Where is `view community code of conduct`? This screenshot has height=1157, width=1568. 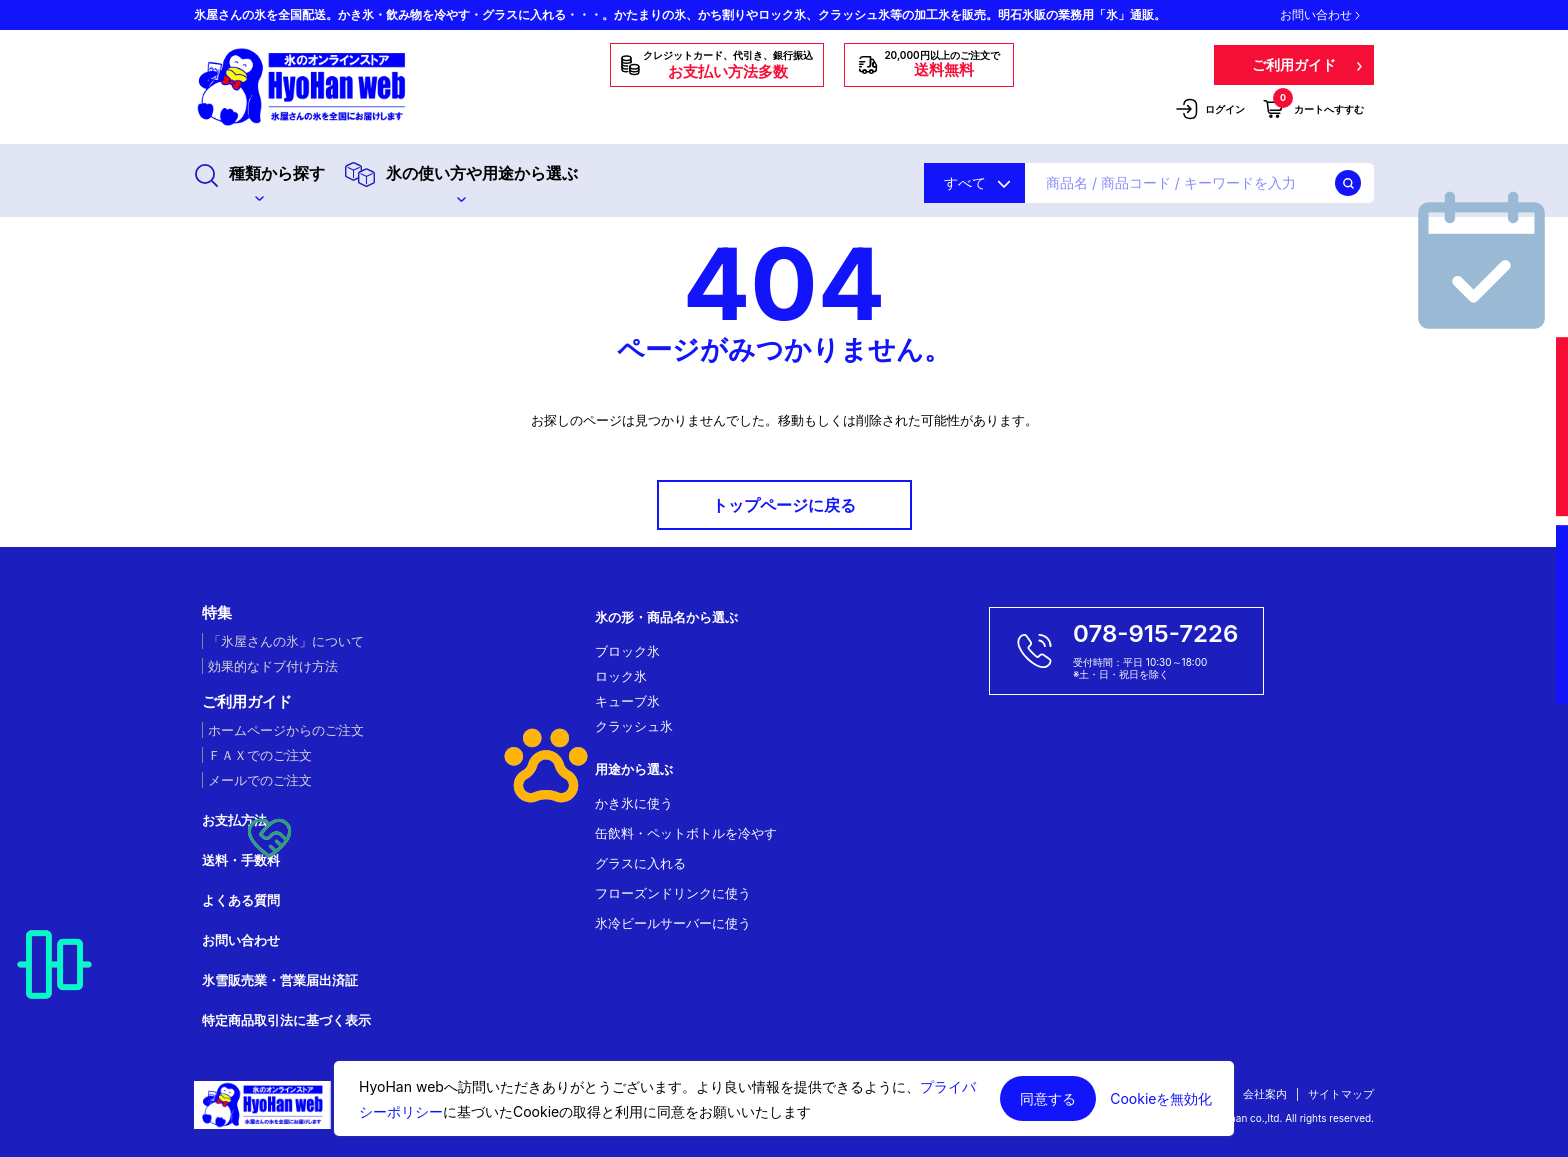
view community code of conduct is located at coordinates (269, 837).